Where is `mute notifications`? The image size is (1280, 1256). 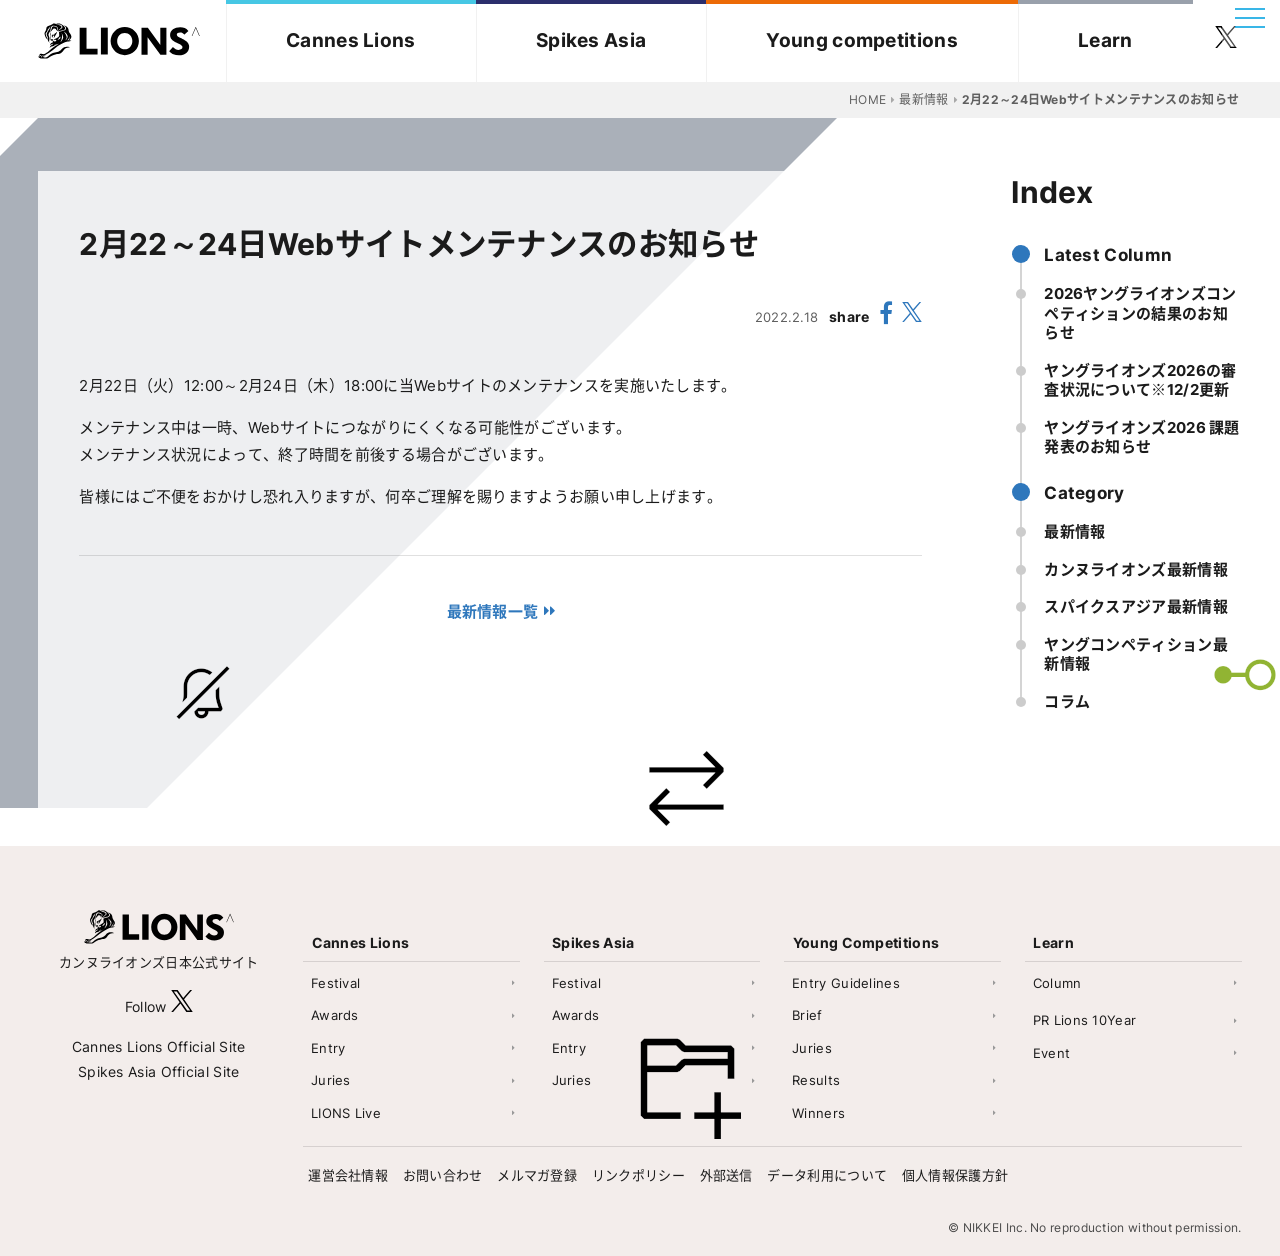
mute notifications is located at coordinates (201, 693).